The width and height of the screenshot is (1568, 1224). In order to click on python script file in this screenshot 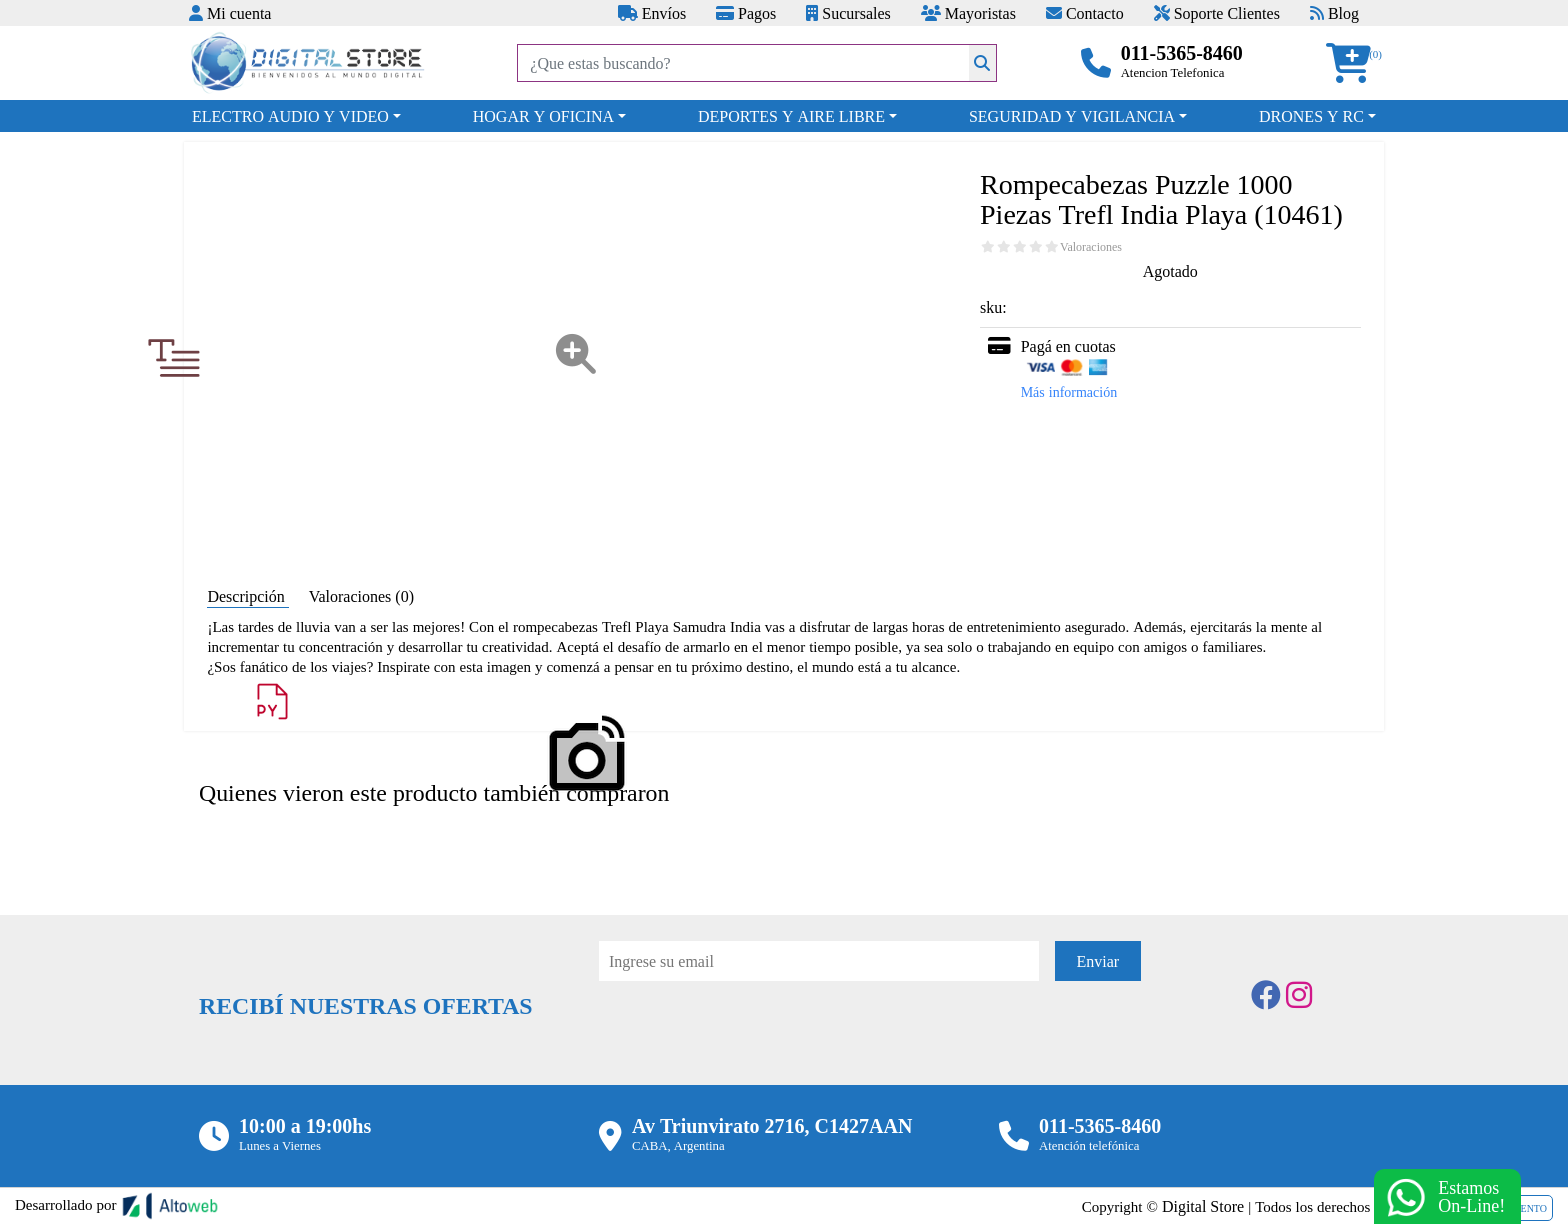, I will do `click(272, 701)`.